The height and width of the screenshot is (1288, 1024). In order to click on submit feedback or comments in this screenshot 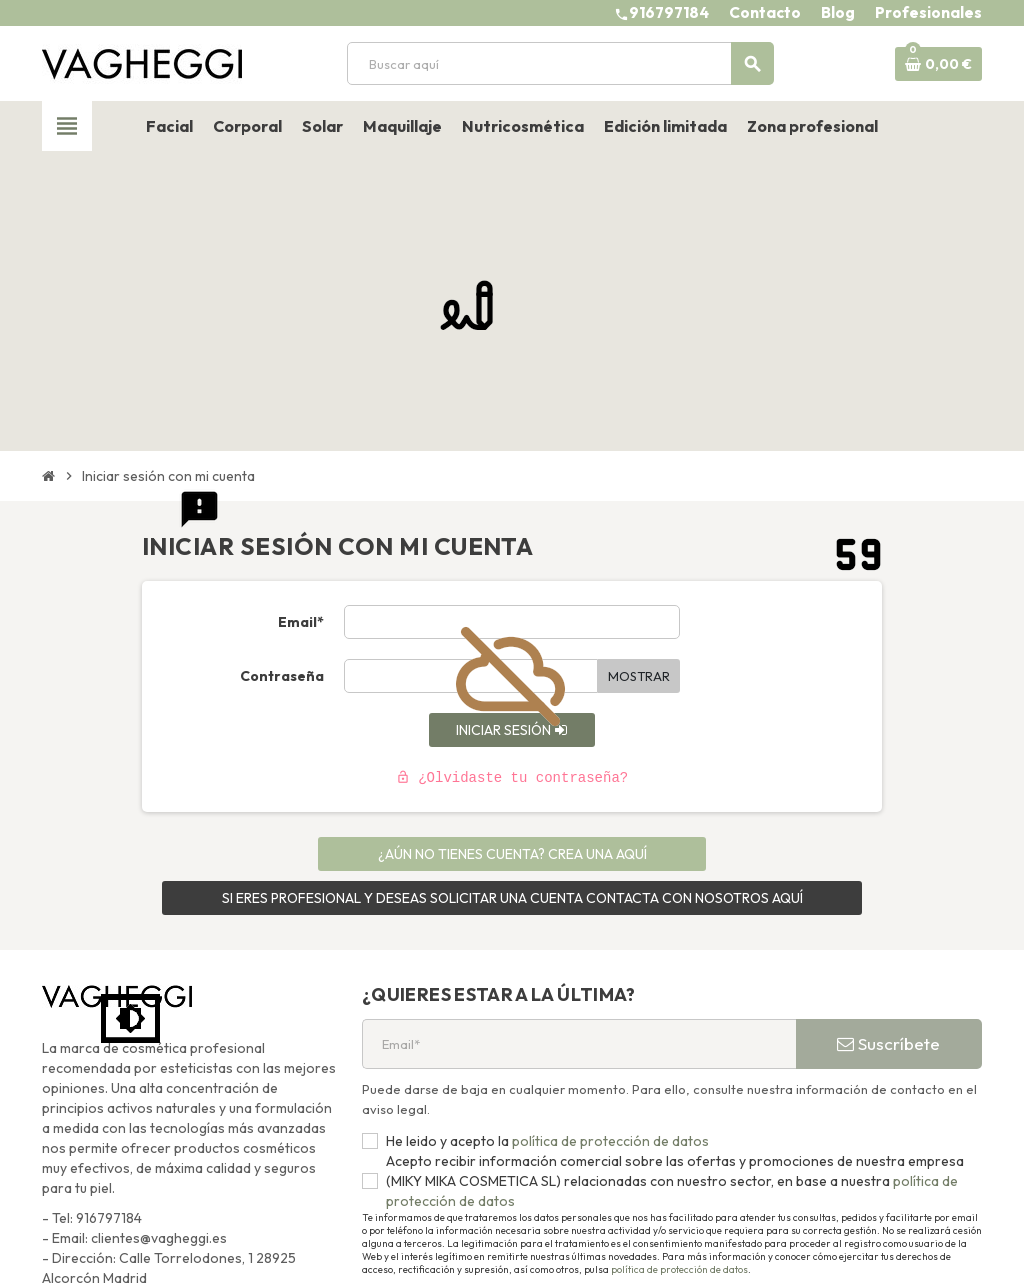, I will do `click(199, 509)`.